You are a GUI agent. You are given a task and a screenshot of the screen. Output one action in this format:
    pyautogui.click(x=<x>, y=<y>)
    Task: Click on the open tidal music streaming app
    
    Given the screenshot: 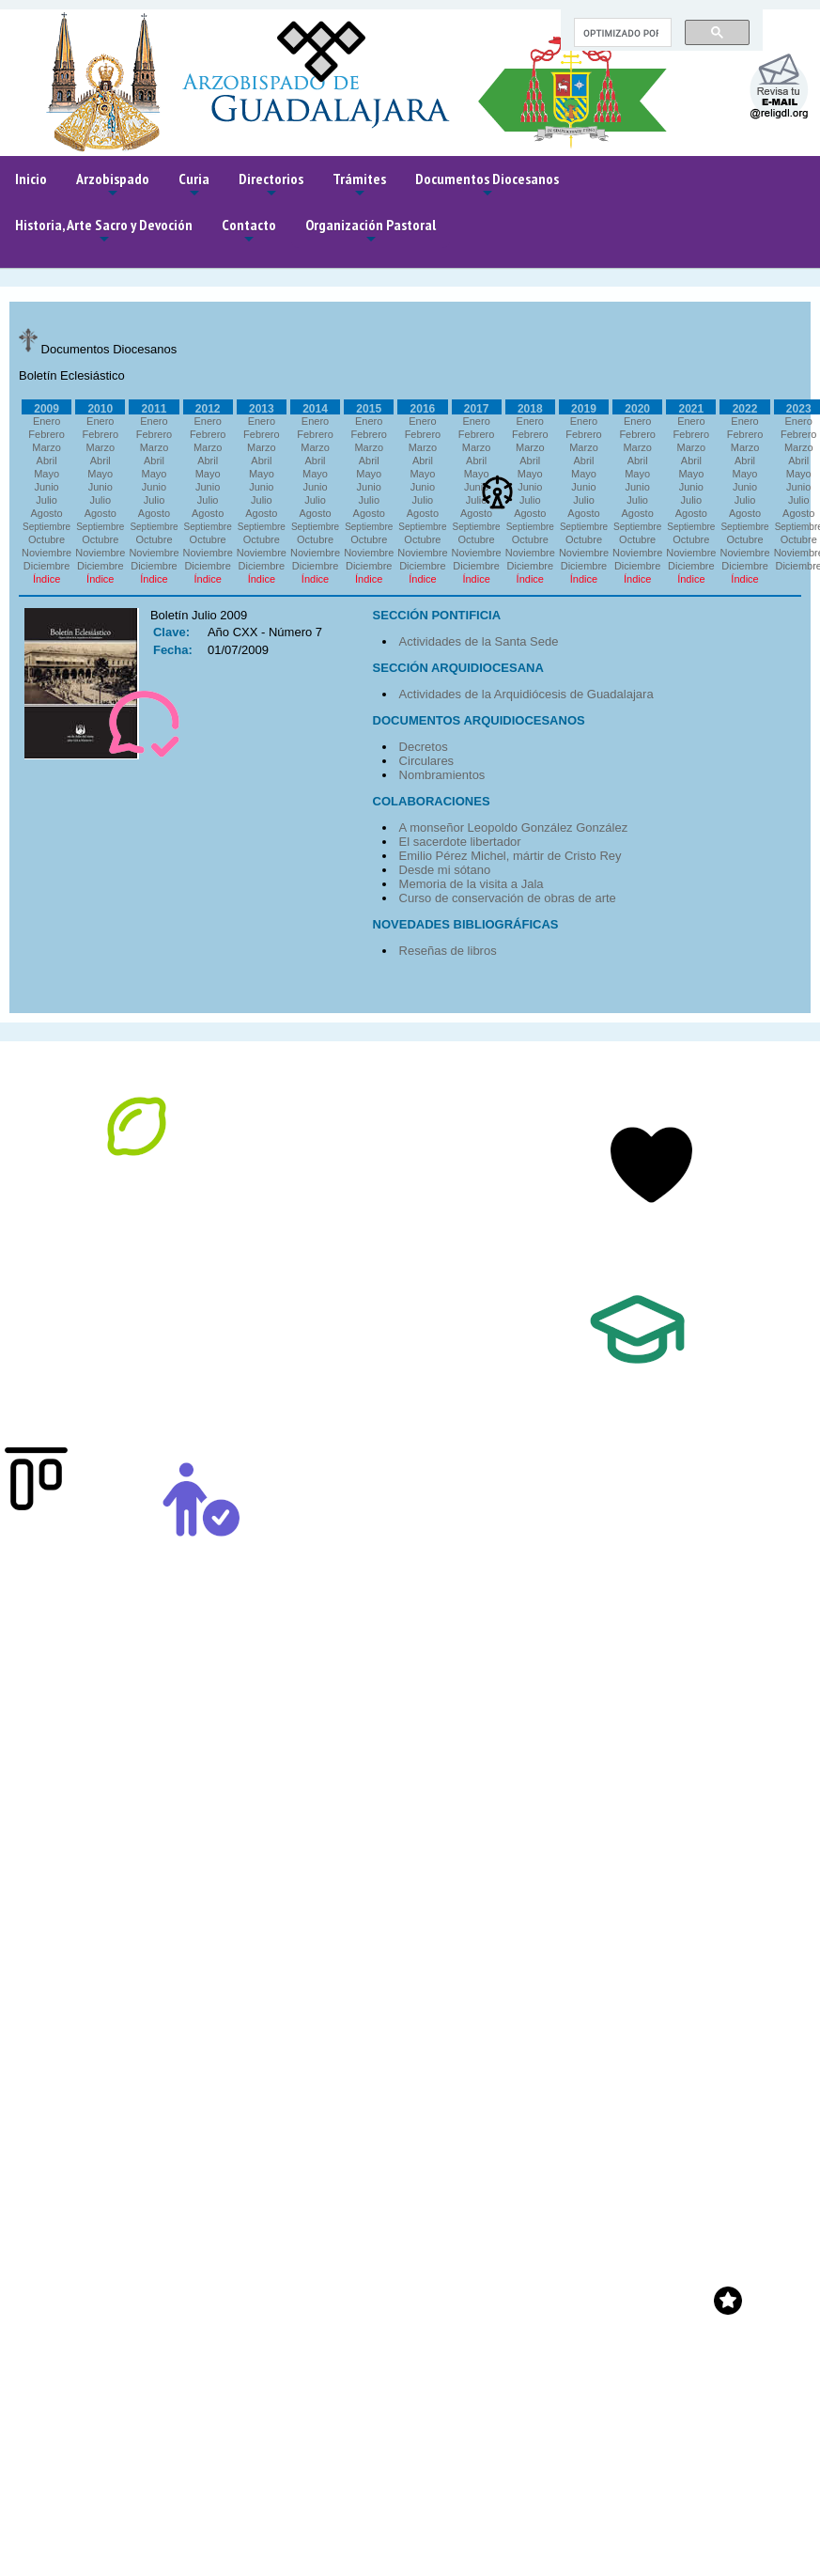 What is the action you would take?
    pyautogui.click(x=321, y=49)
    